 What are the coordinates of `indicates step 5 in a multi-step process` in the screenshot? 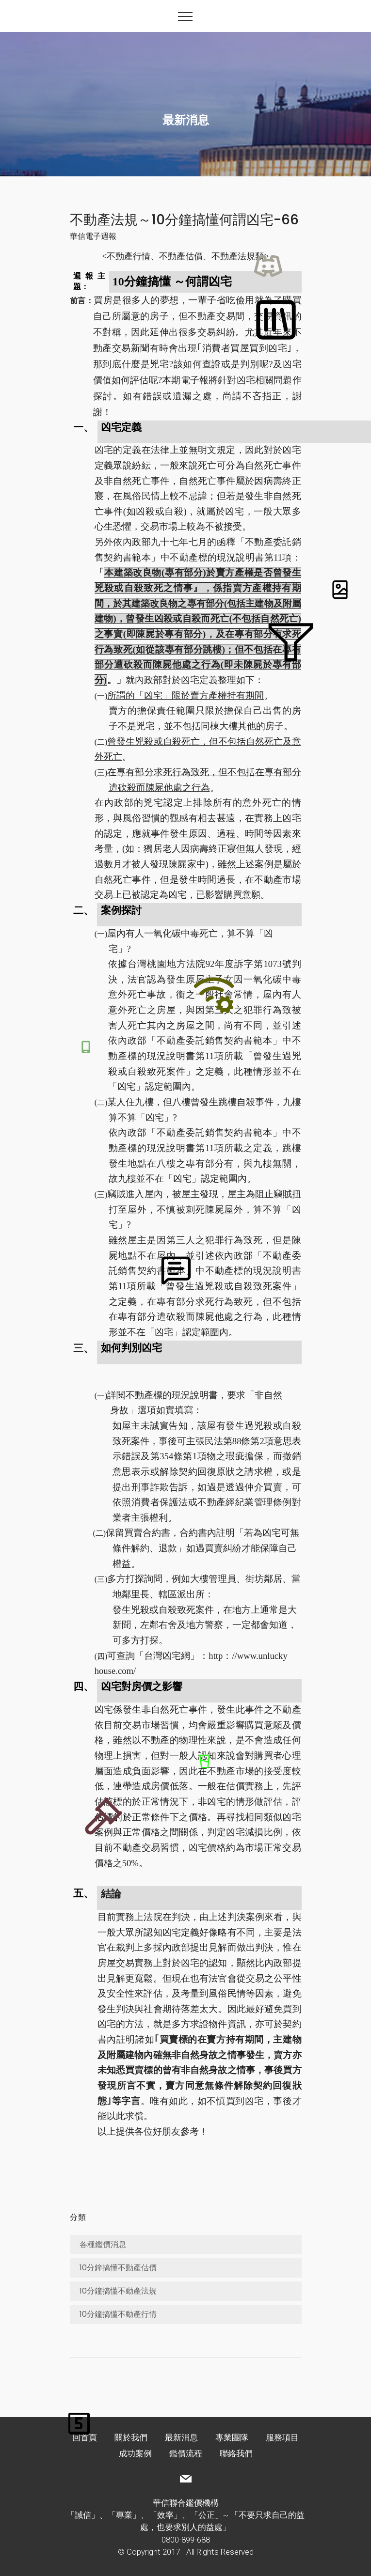 It's located at (79, 2423).